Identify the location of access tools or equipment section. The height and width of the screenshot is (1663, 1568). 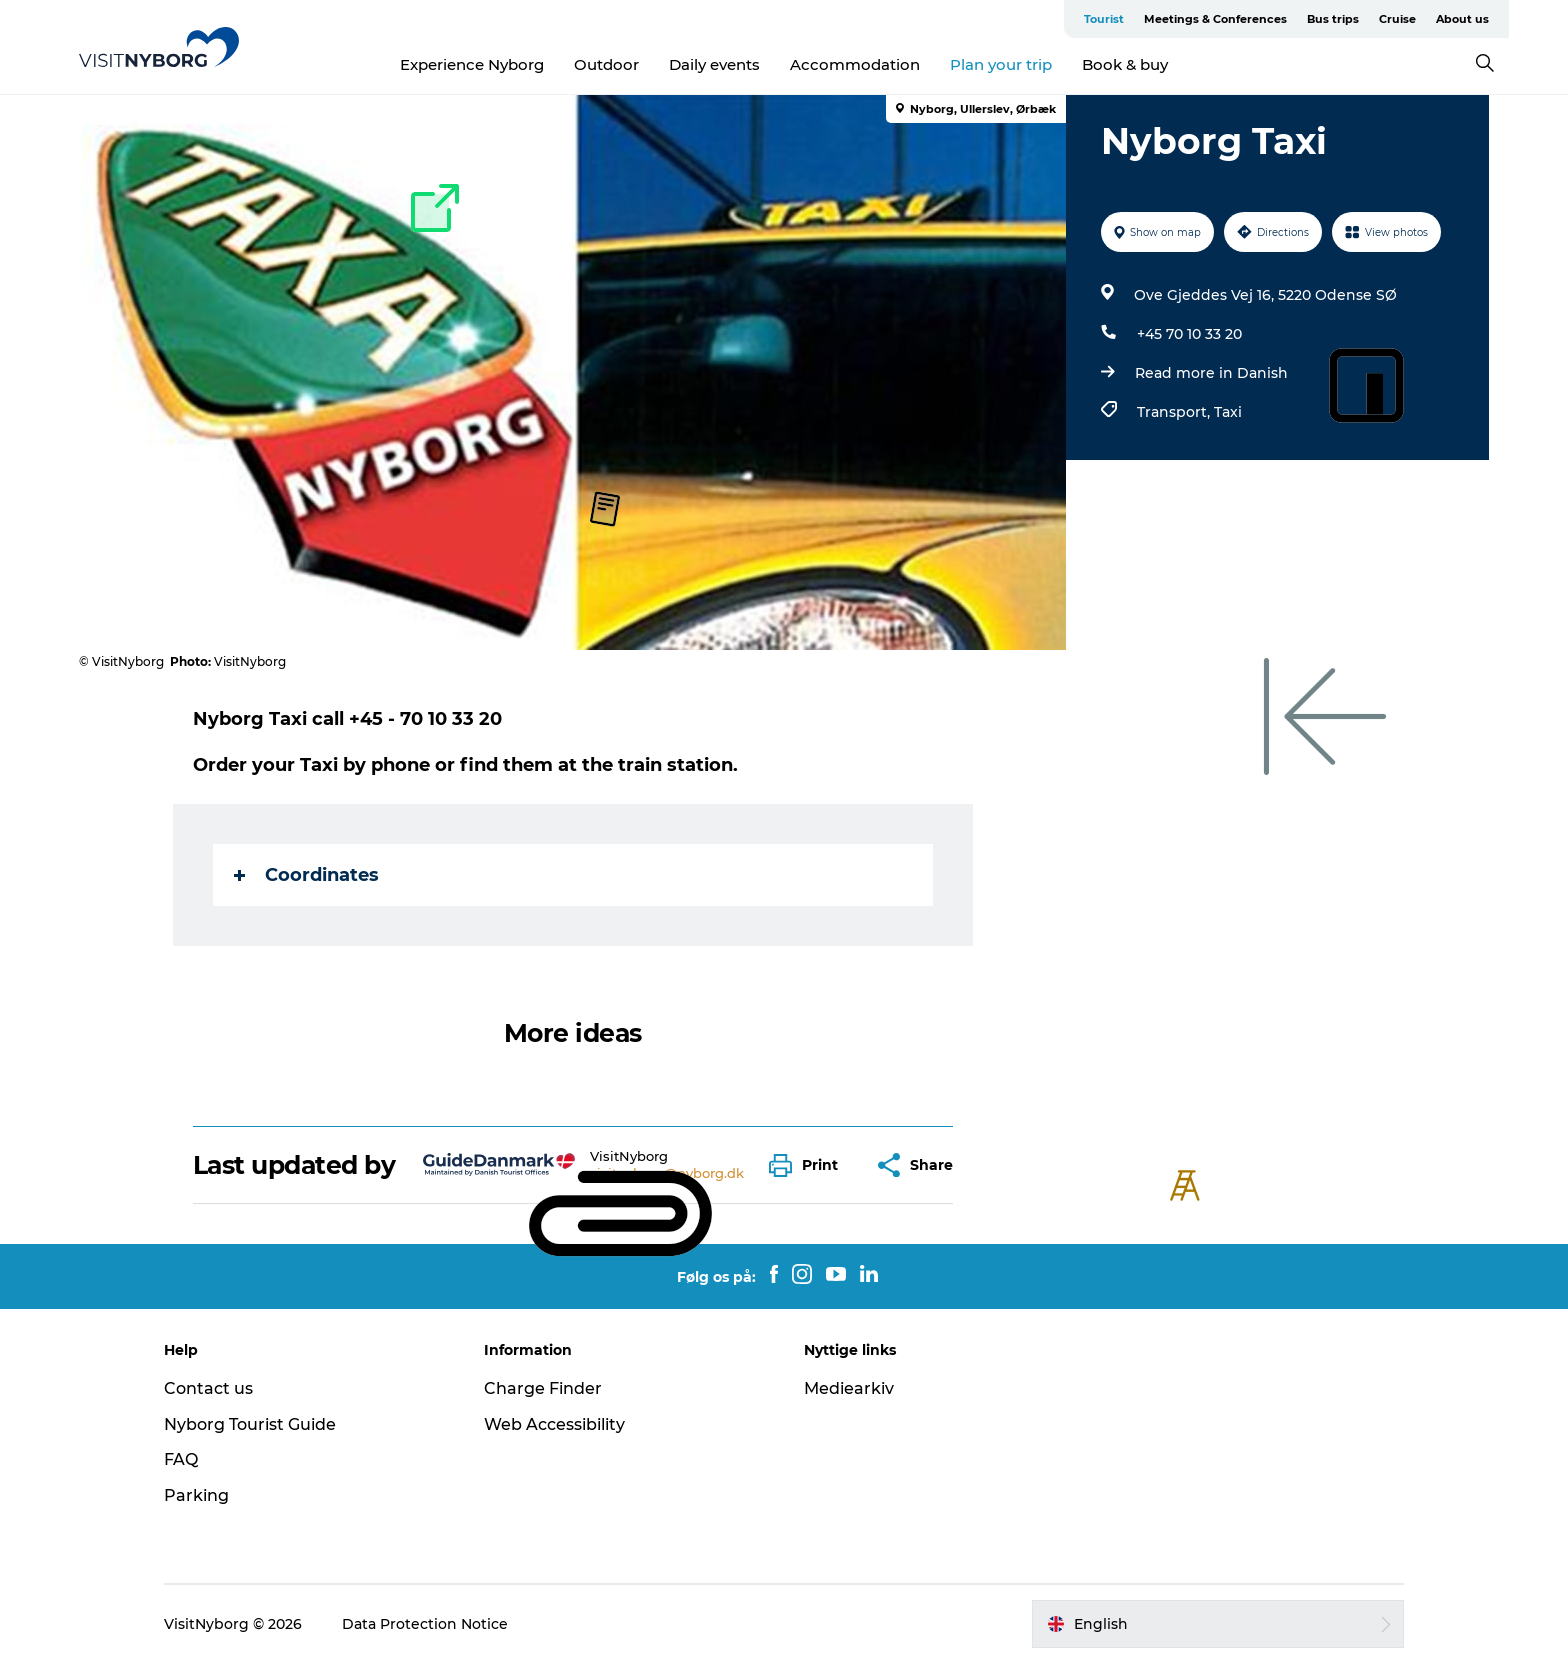
(1185, 1185).